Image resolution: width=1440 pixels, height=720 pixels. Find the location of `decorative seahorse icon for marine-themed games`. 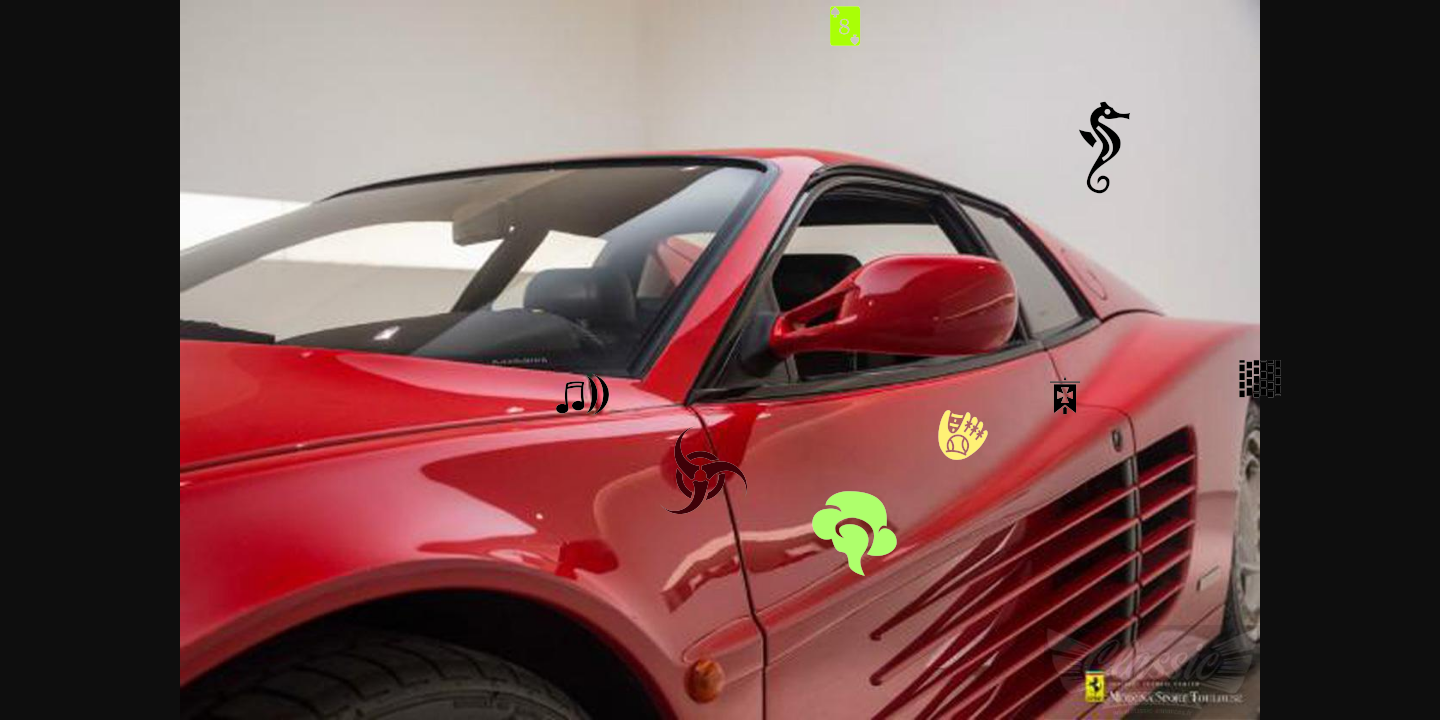

decorative seahorse icon for marine-themed games is located at coordinates (1104, 147).